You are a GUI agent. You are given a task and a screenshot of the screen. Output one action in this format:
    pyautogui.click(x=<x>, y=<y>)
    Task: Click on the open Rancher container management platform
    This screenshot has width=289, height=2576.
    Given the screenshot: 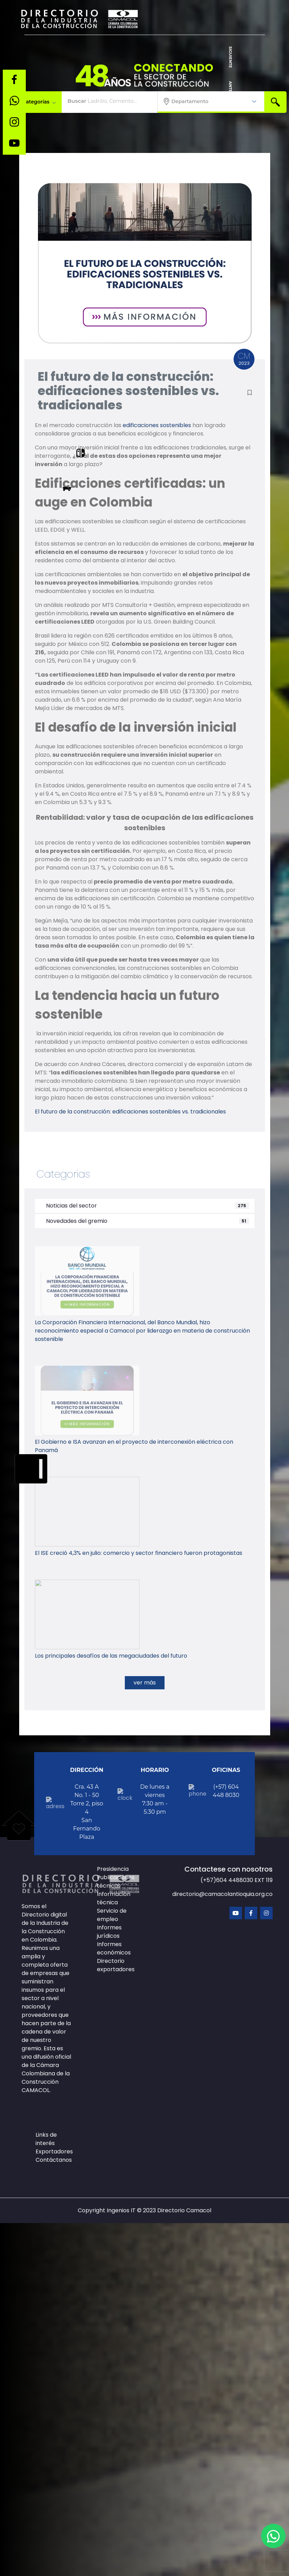 What is the action you would take?
    pyautogui.click(x=67, y=488)
    